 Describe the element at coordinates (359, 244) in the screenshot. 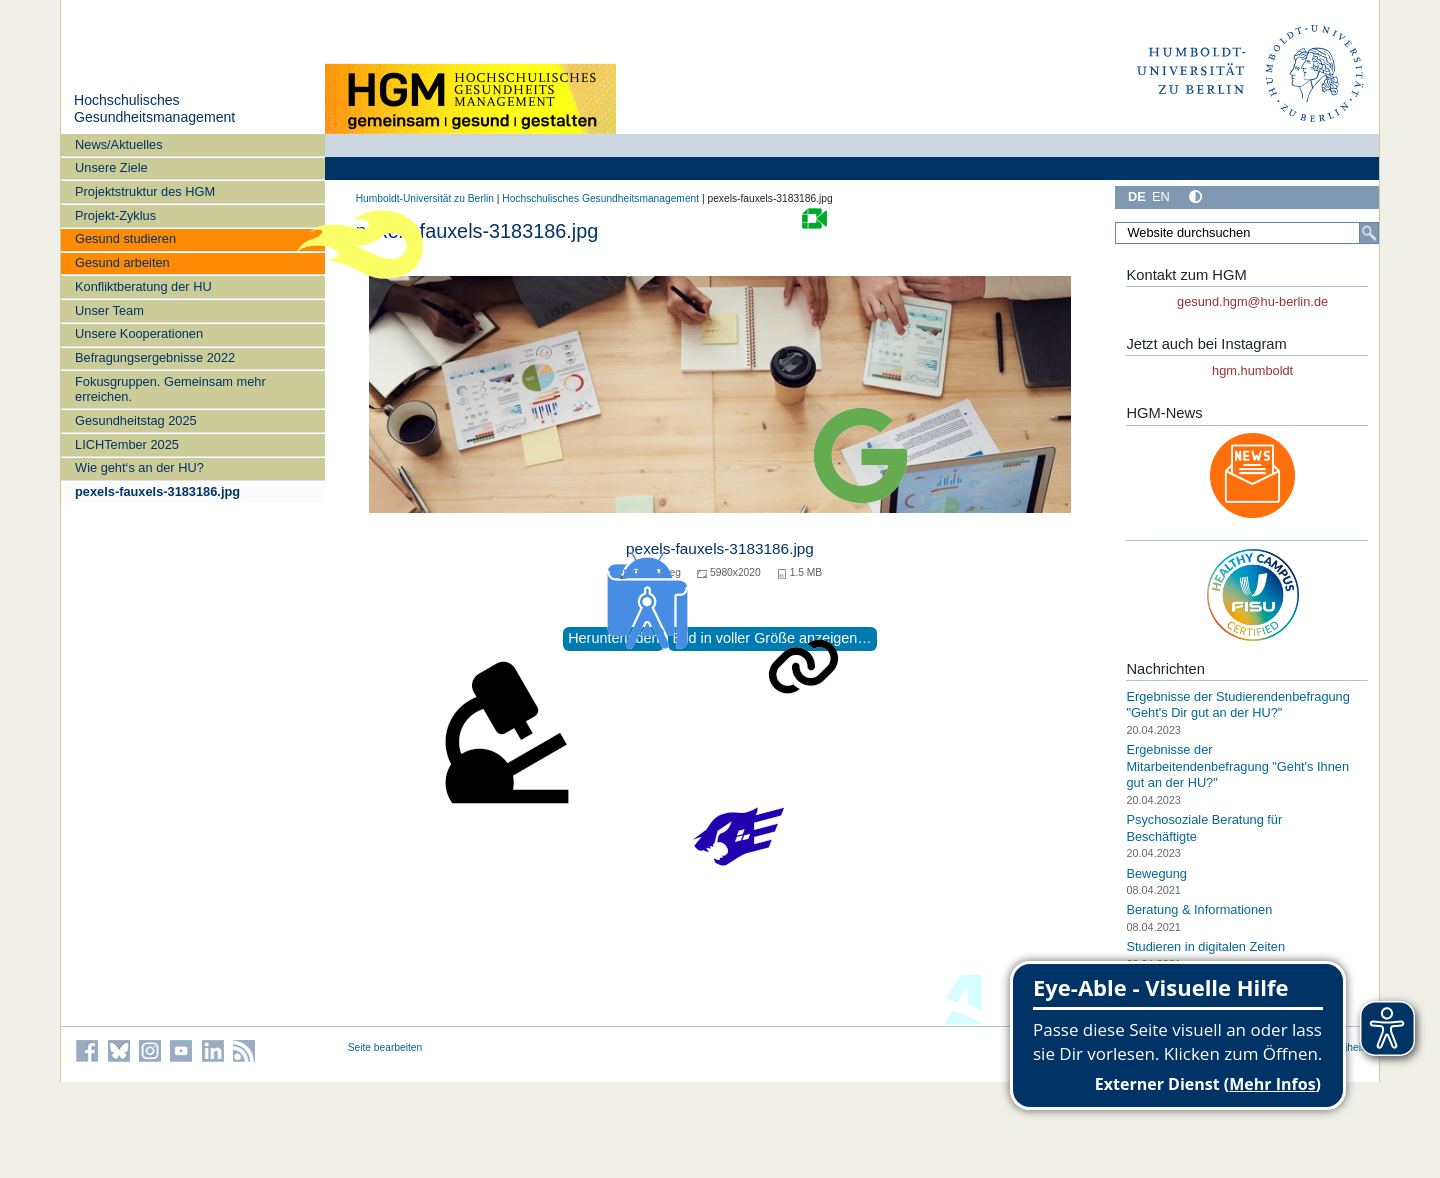

I see `open MediaFire cloud storage` at that location.